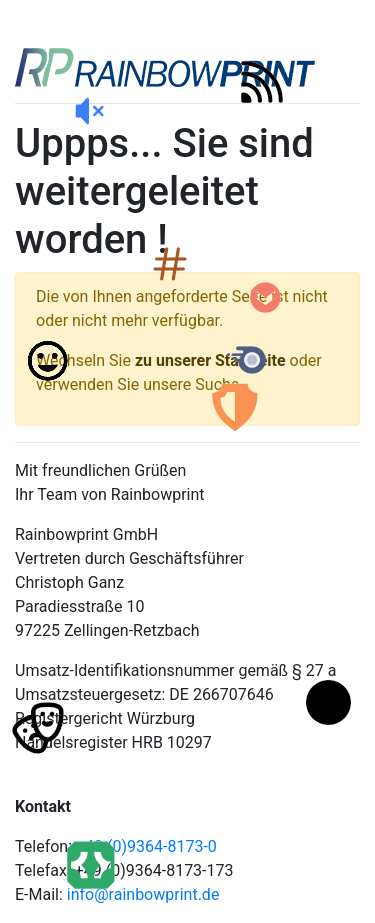 The width and height of the screenshot is (375, 923). What do you see at coordinates (91, 865) in the screenshot?
I see `indicates active developer badge status on Discord` at bounding box center [91, 865].